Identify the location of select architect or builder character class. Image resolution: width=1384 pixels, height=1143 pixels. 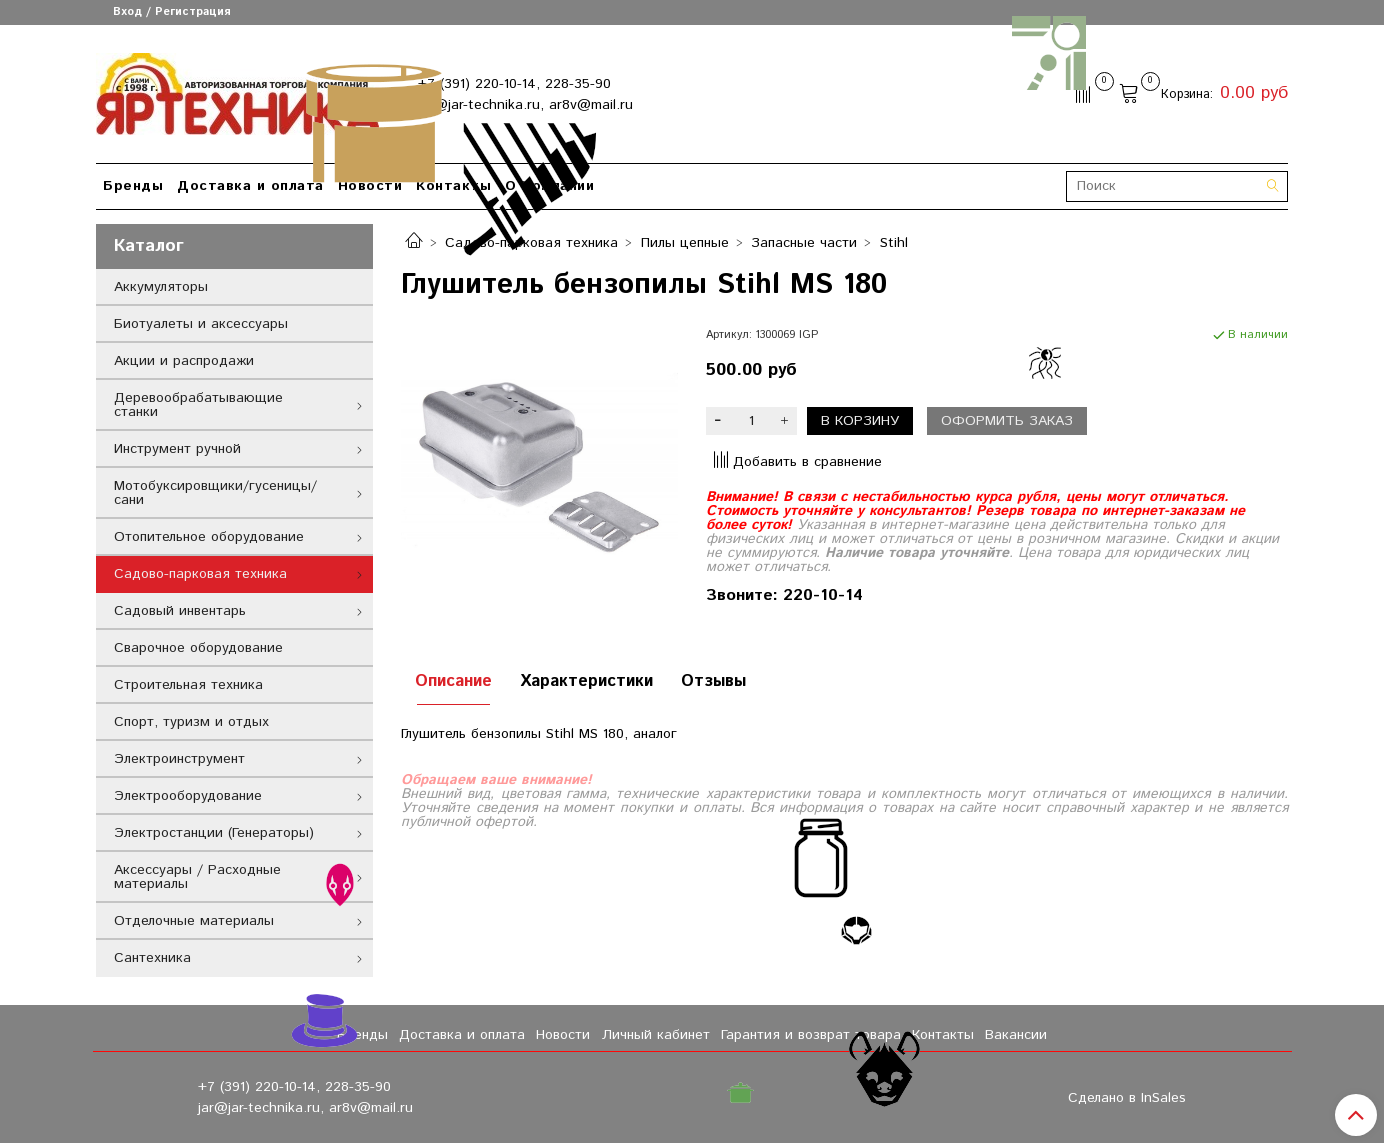
(340, 885).